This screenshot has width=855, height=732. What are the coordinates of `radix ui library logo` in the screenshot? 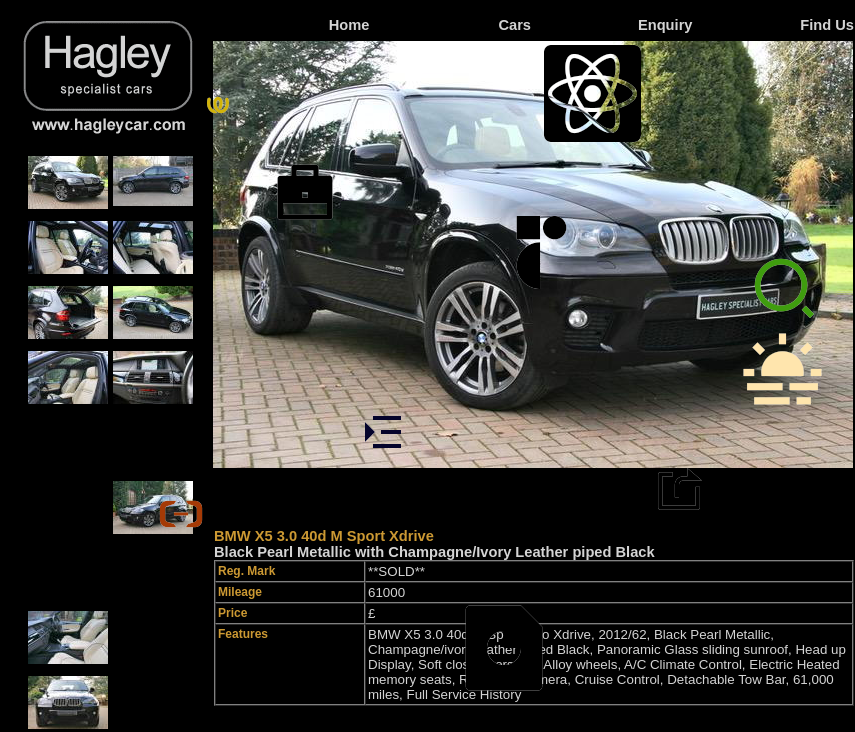 It's located at (541, 252).